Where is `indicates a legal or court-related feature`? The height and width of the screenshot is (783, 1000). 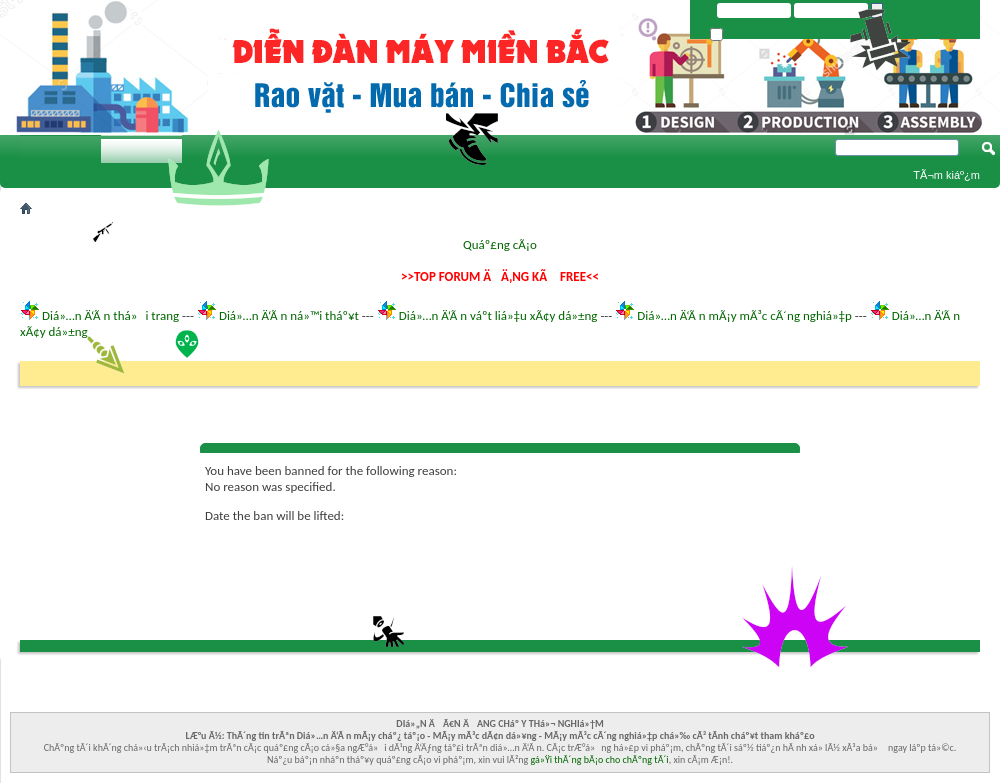
indicates a legal or court-related feature is located at coordinates (881, 40).